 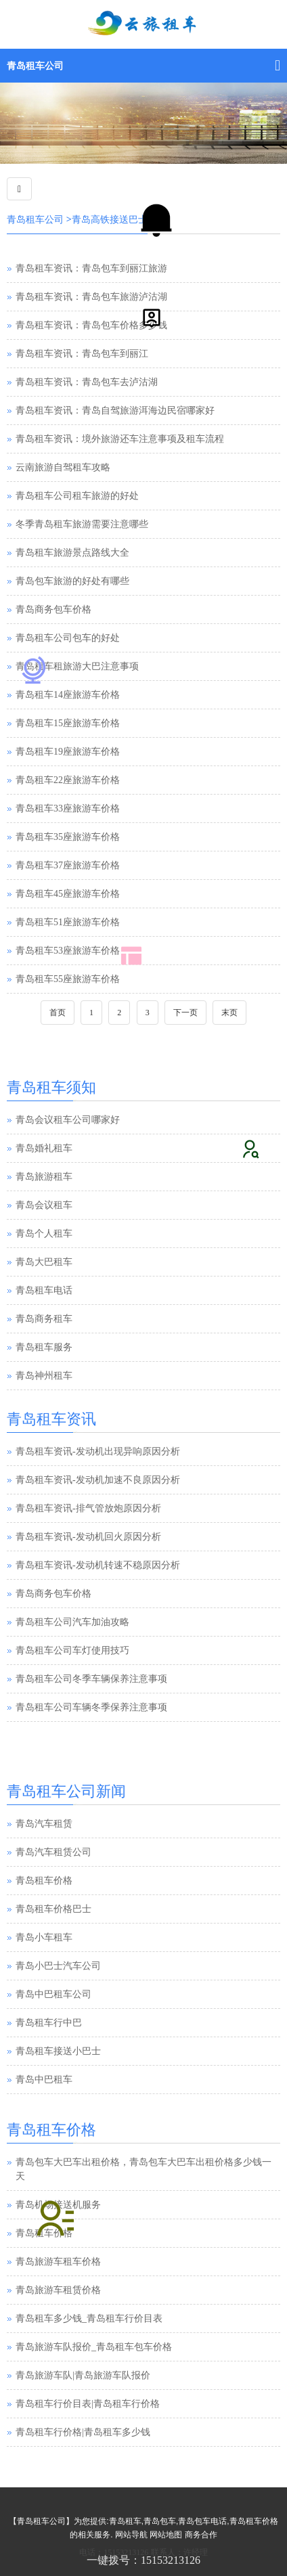 I want to click on search for a user or contact, so click(x=250, y=1149).